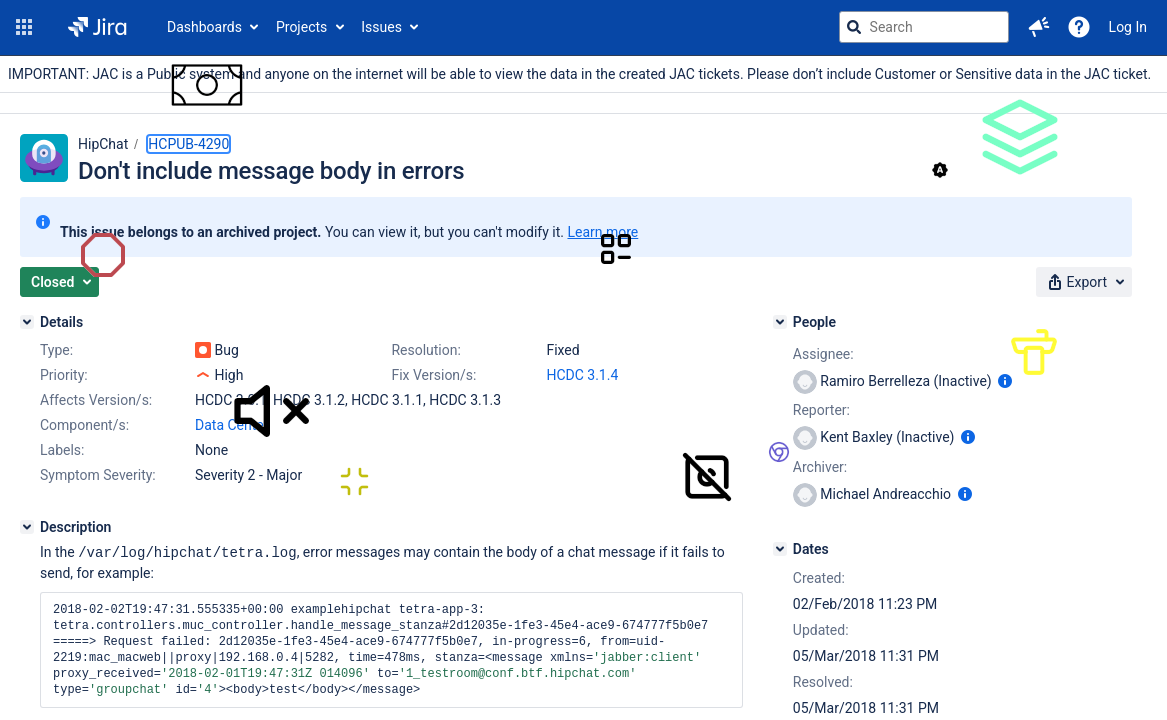  Describe the element at coordinates (1020, 137) in the screenshot. I see `view or manage layers` at that location.